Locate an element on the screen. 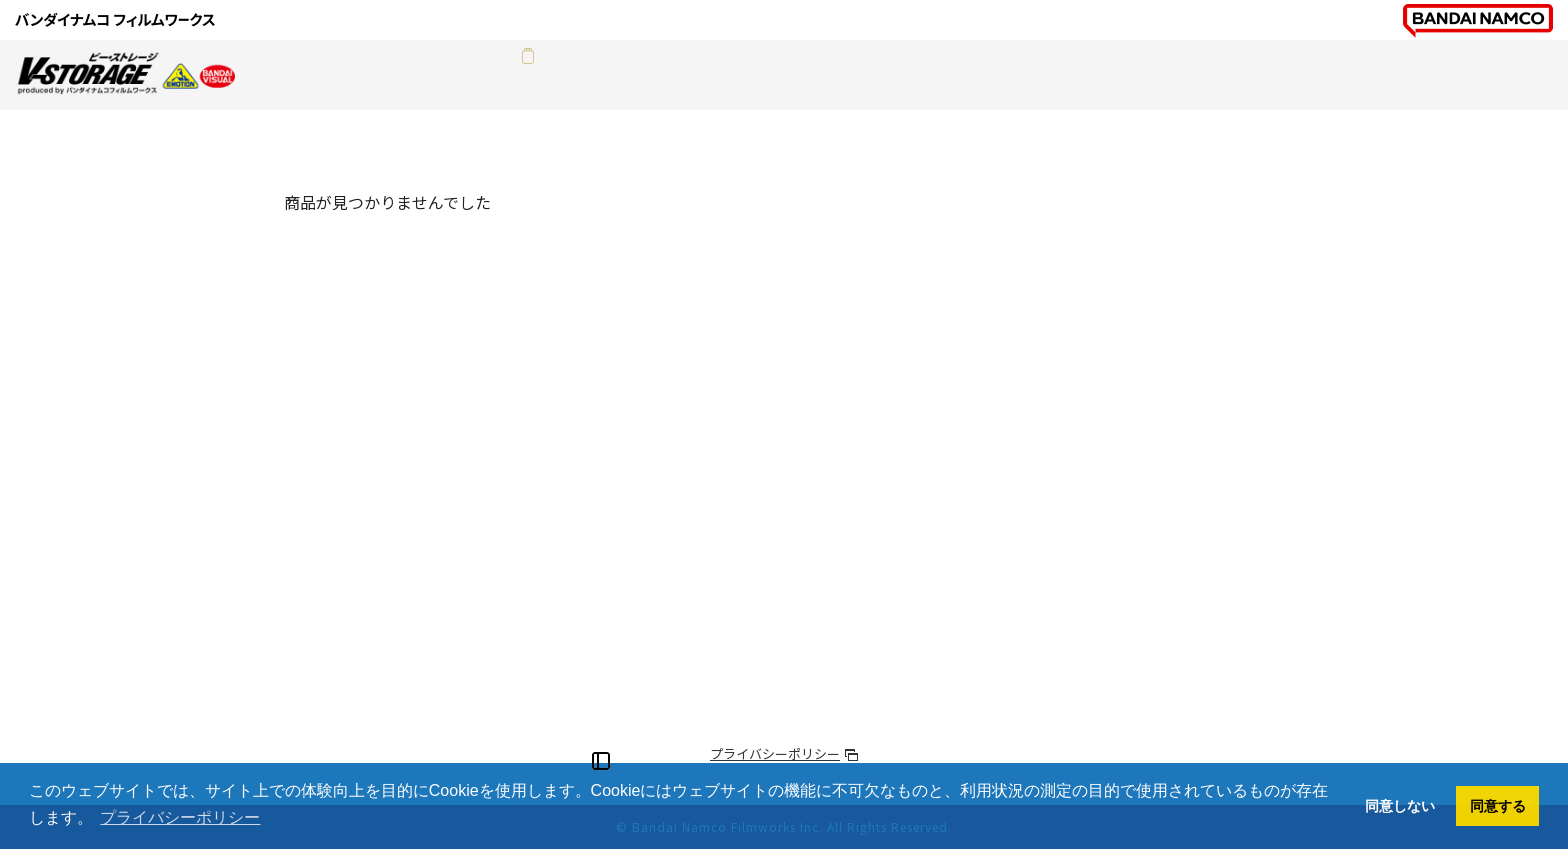 The height and width of the screenshot is (849, 1568). store or organize items in a container is located at coordinates (528, 56).